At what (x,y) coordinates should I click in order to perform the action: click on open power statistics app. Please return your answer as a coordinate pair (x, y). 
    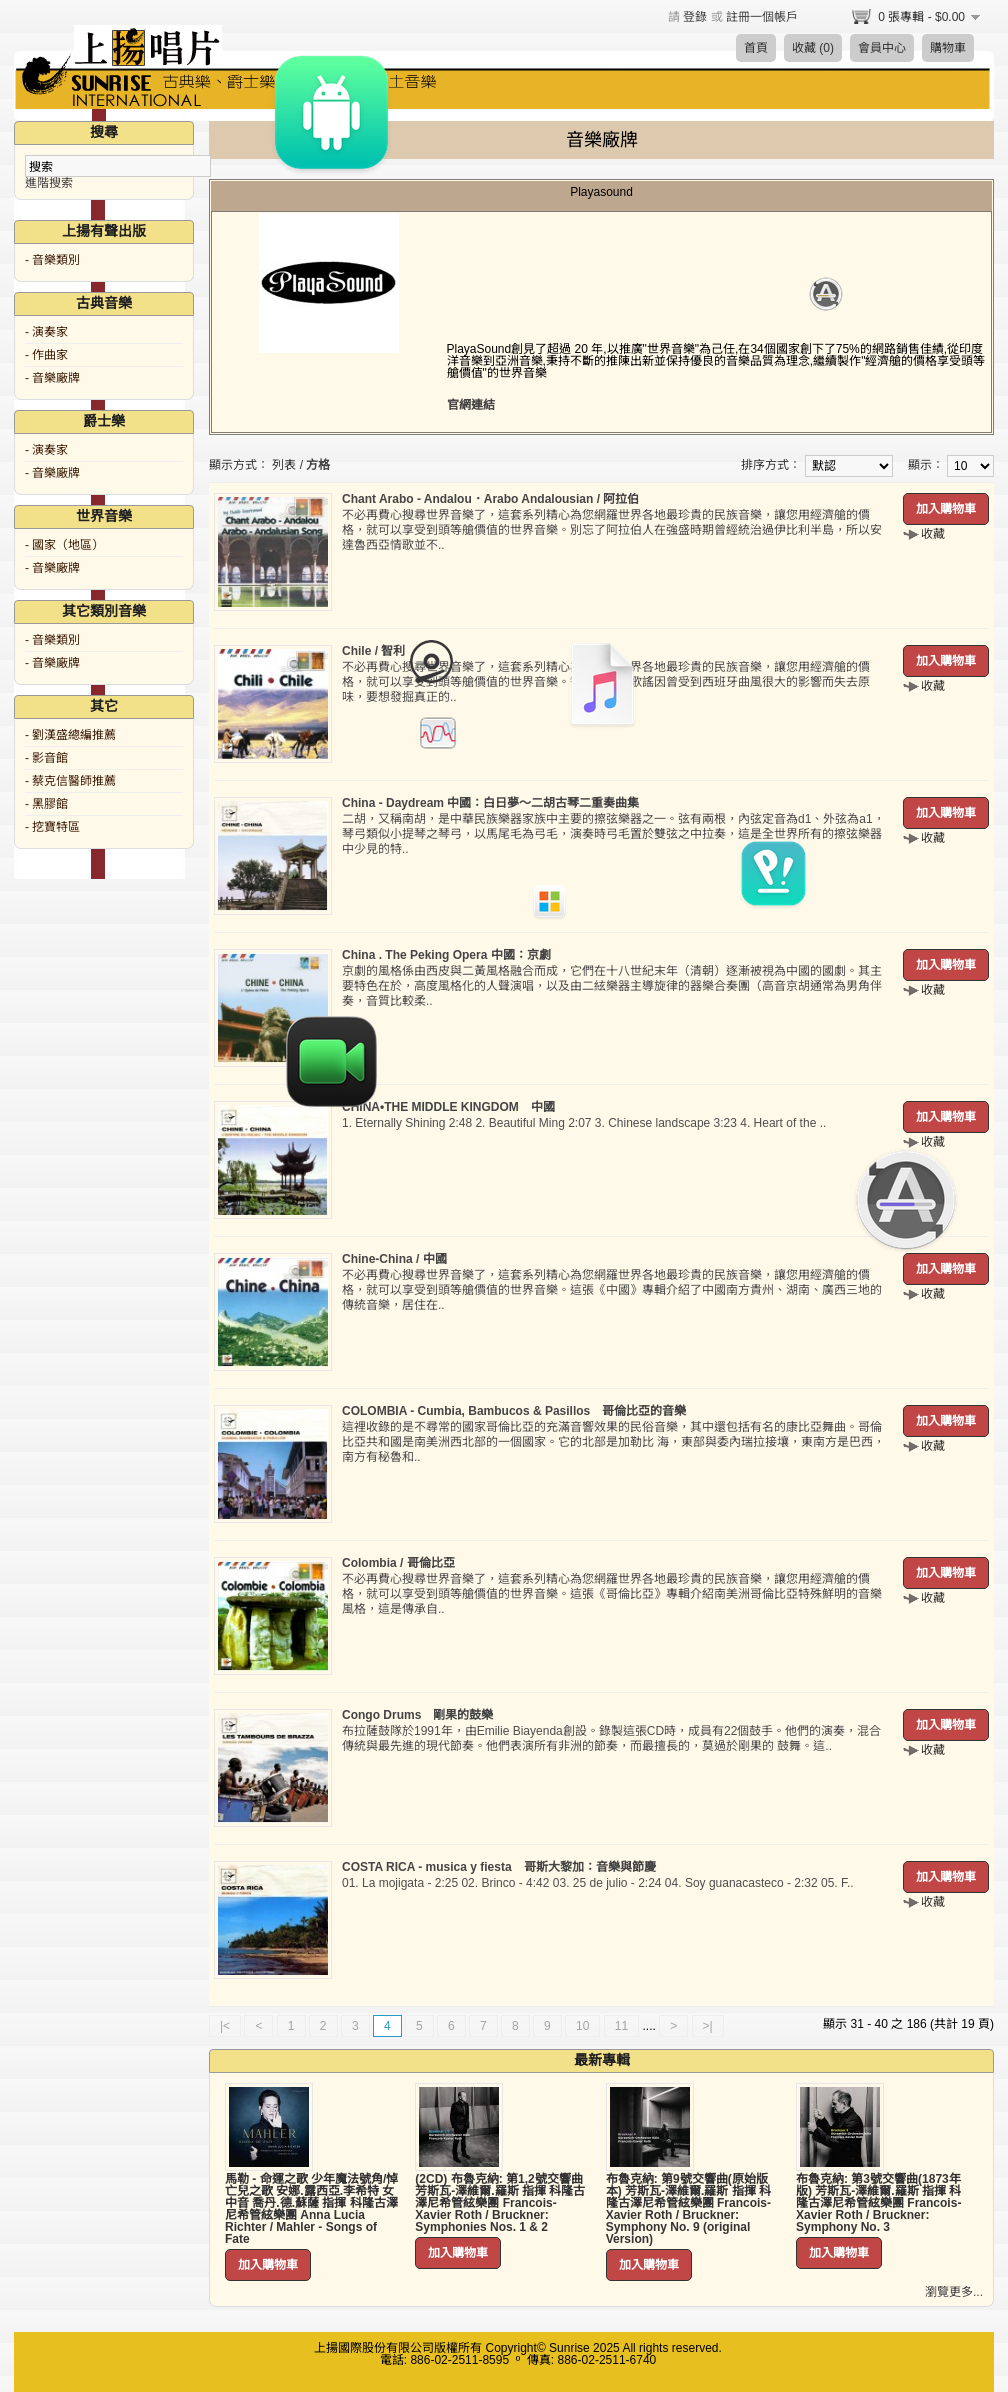
    Looking at the image, I should click on (438, 733).